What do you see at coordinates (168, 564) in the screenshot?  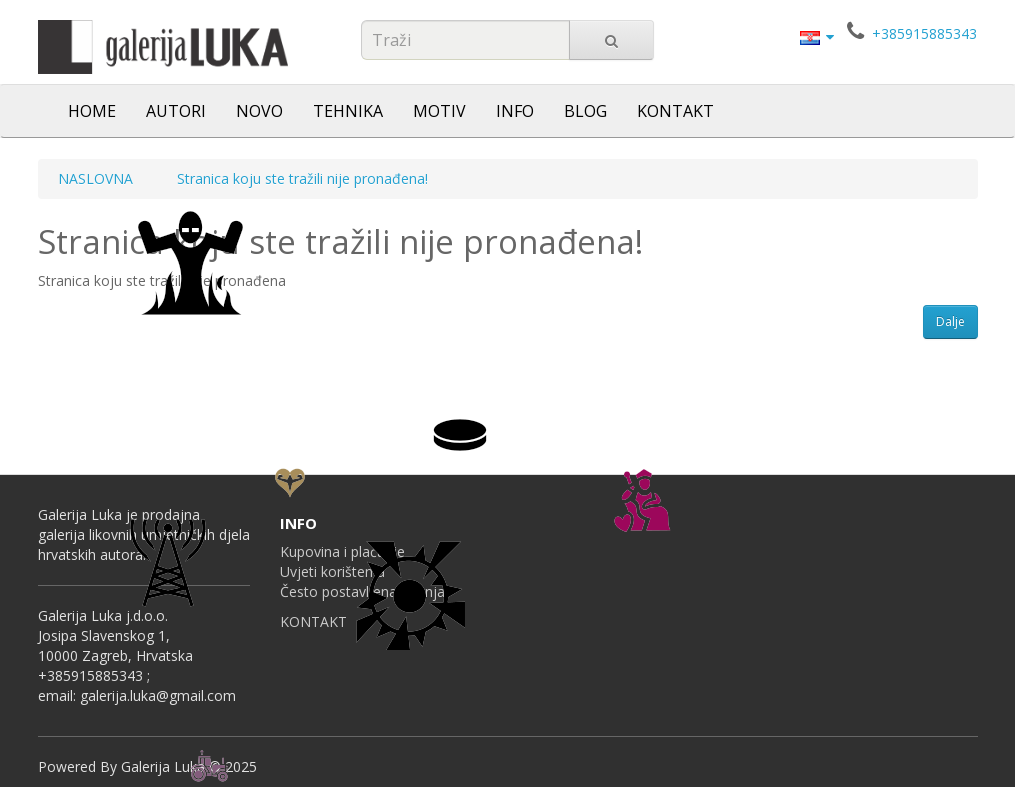 I see `broadcast or transmit a signal` at bounding box center [168, 564].